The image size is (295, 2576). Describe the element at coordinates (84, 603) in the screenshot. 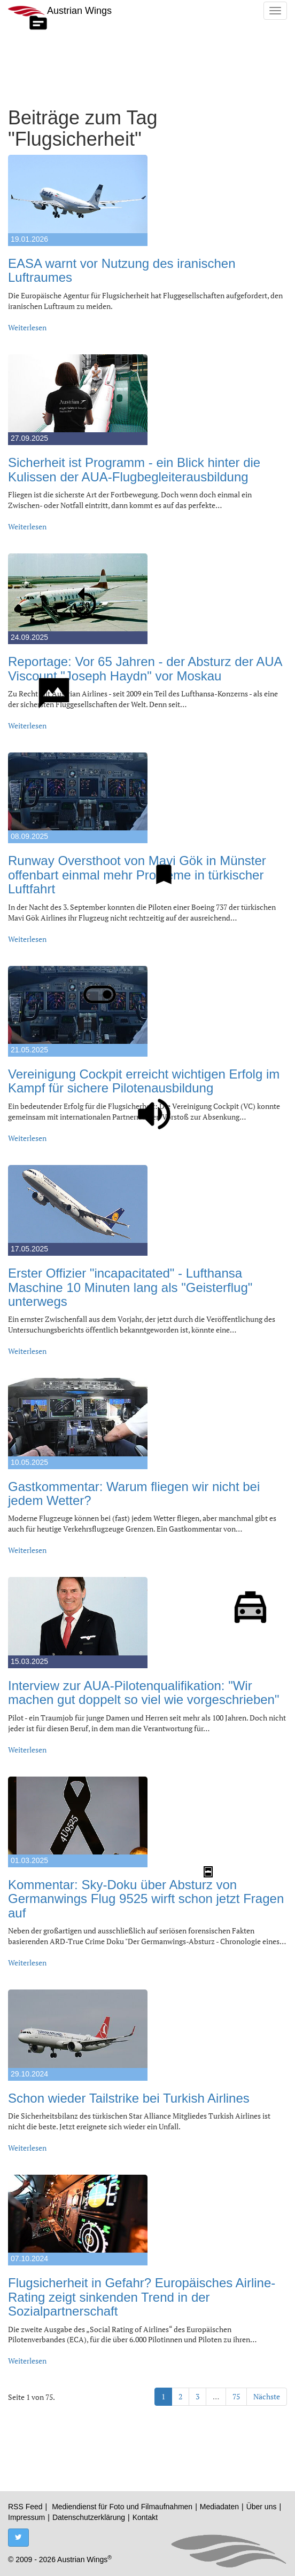

I see `replay the last 30 seconds` at that location.